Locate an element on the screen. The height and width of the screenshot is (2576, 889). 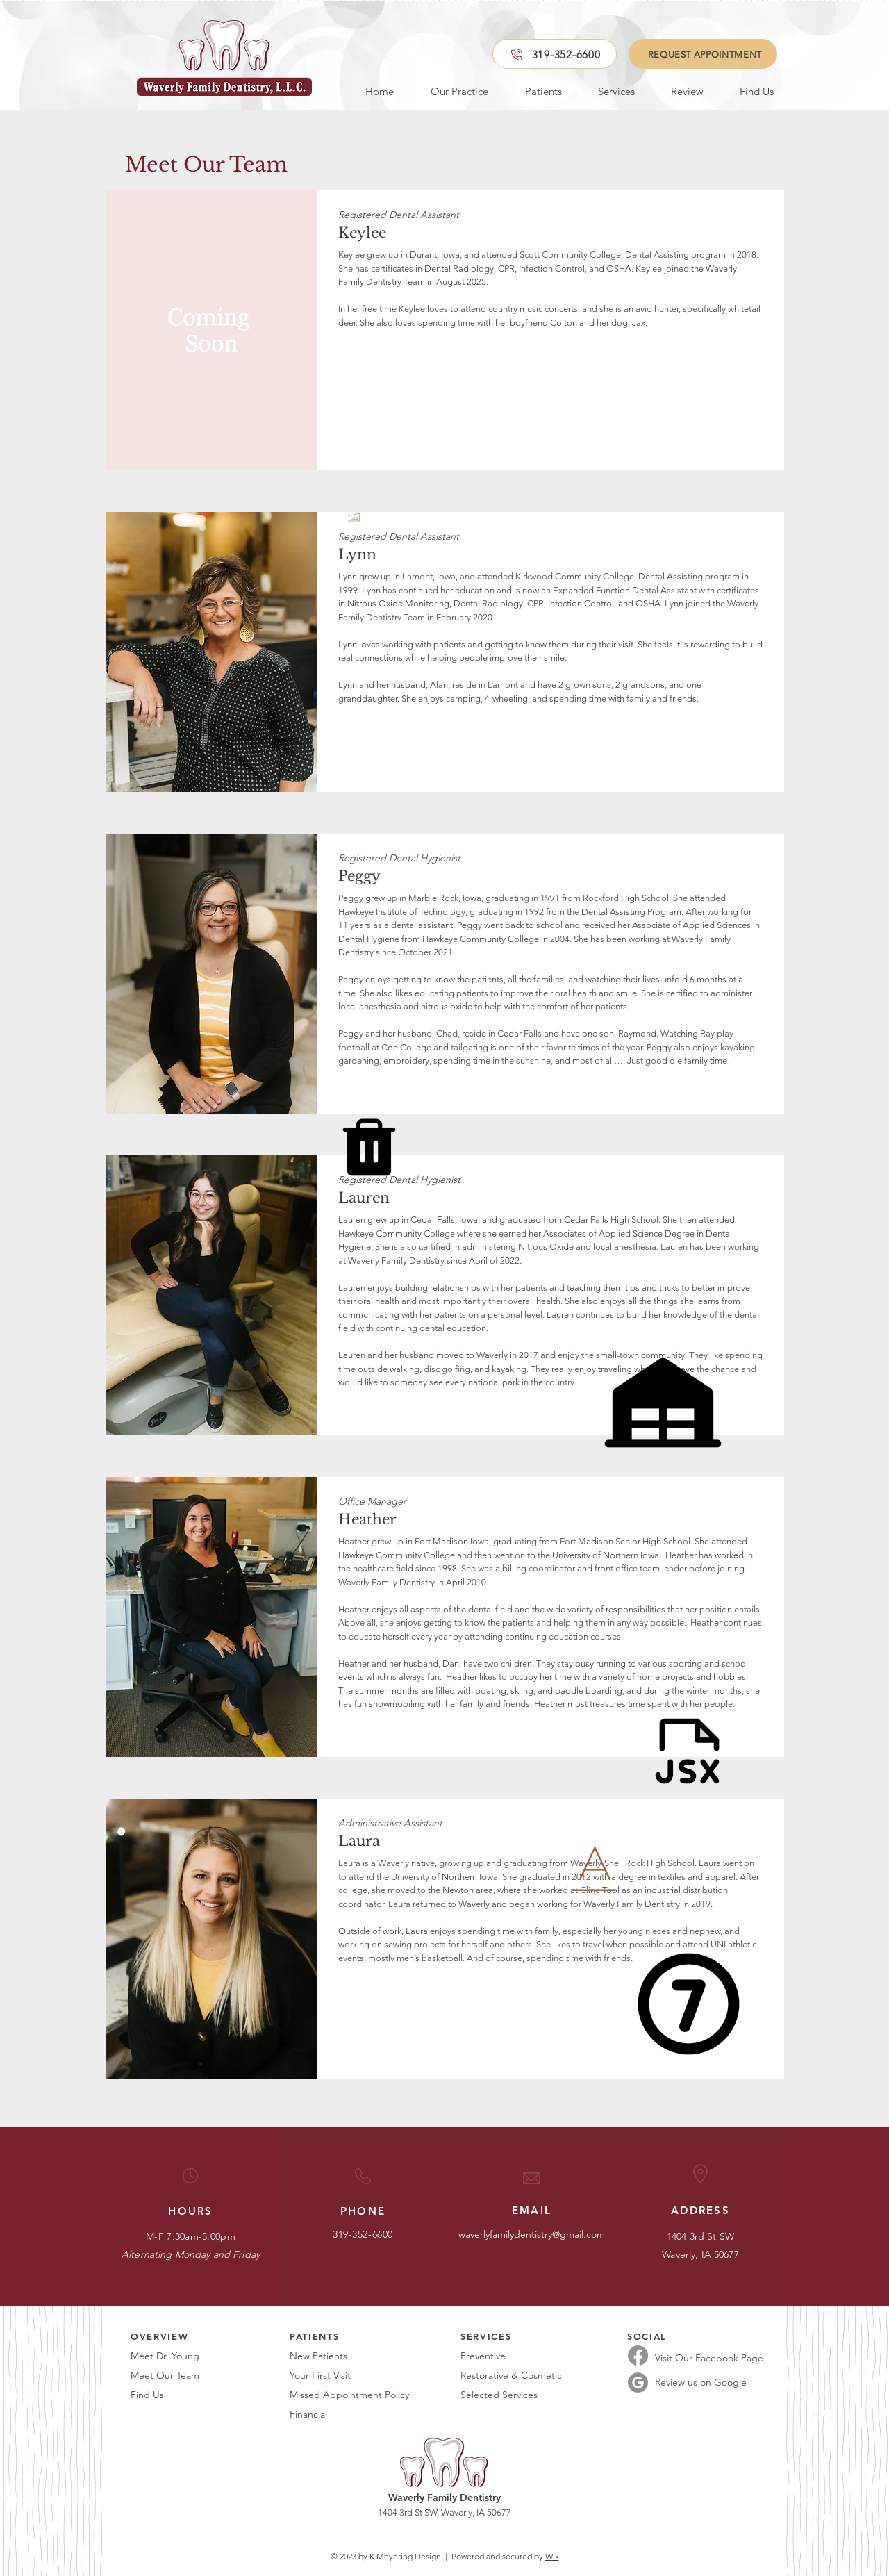
apply underline formatting to text is located at coordinates (595, 1869).